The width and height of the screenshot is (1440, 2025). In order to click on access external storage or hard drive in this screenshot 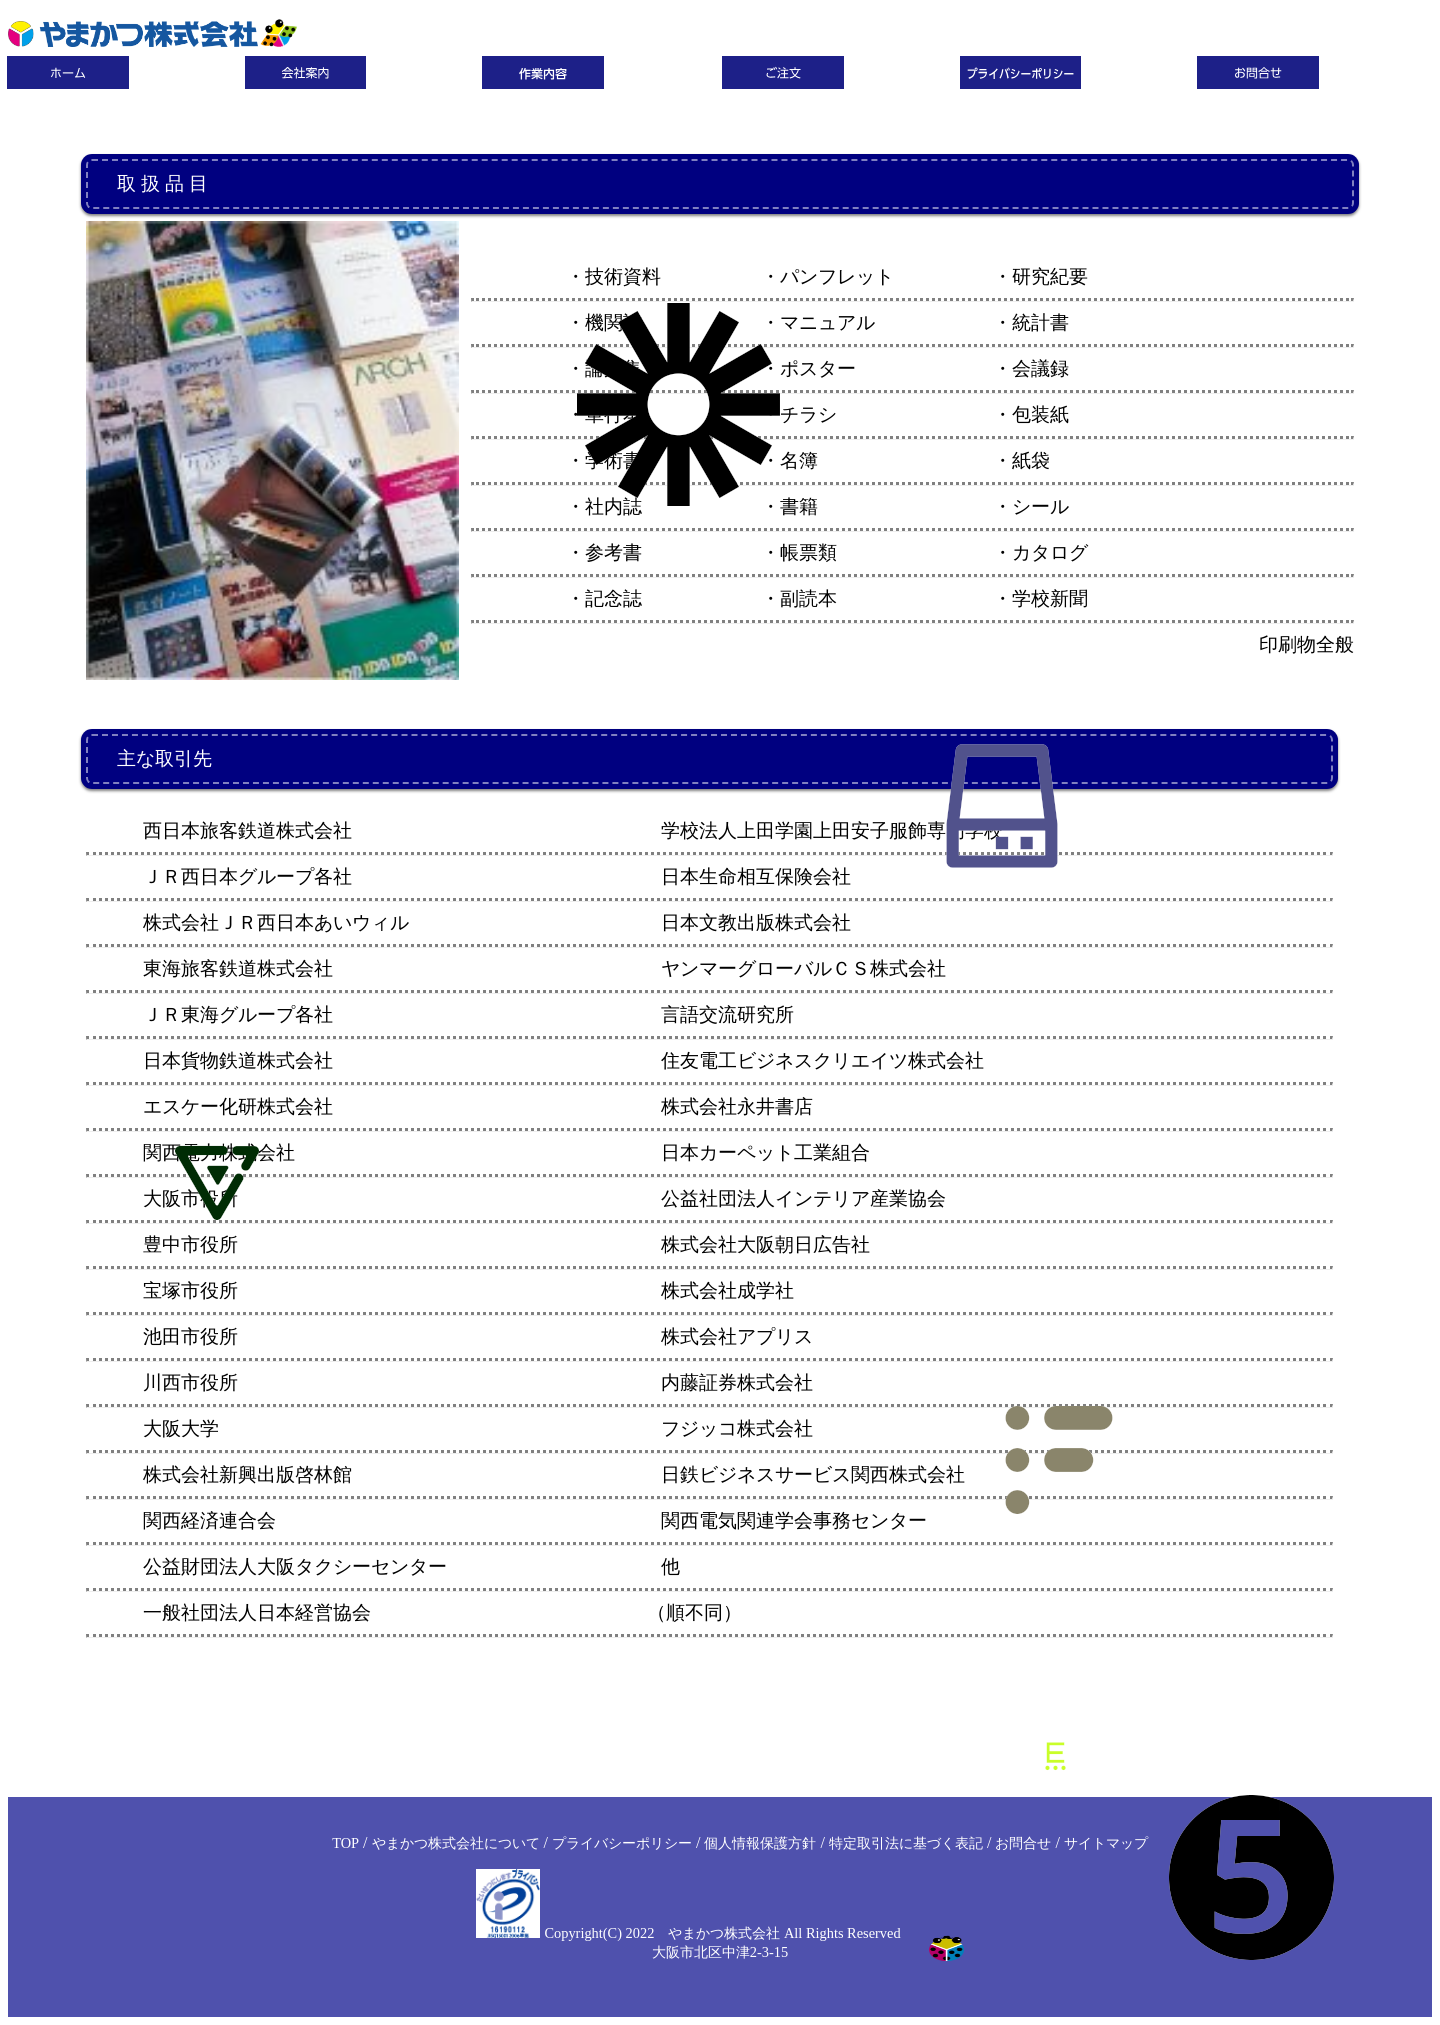, I will do `click(1002, 806)`.